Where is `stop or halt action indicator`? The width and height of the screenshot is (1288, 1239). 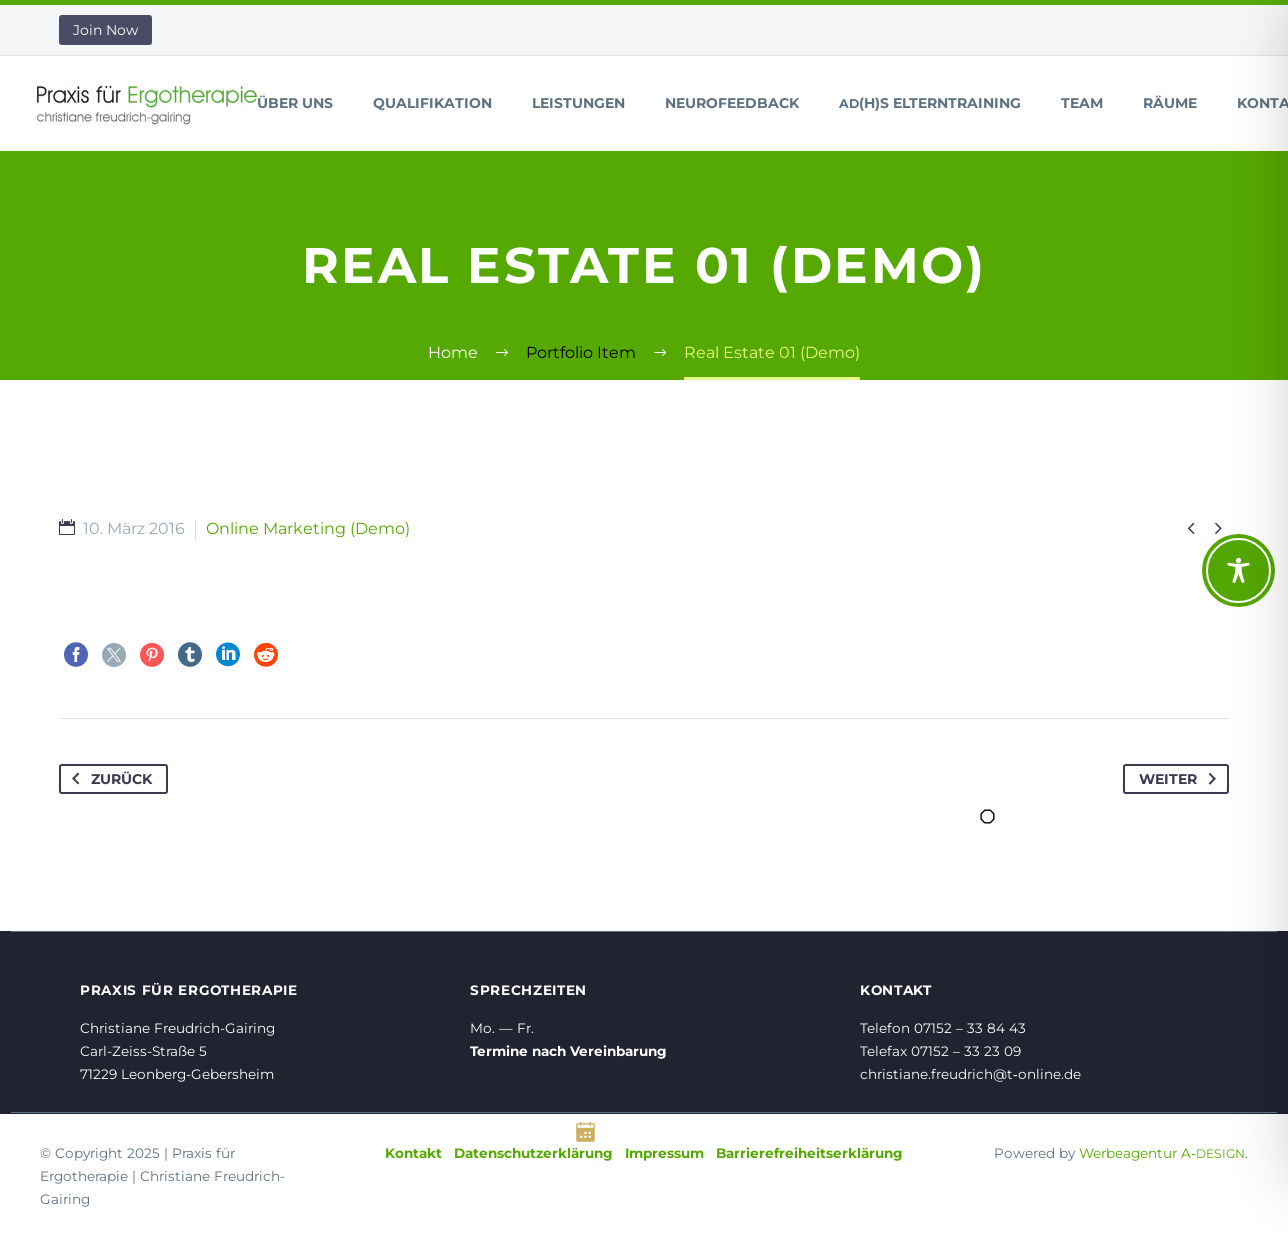
stop or halt action indicator is located at coordinates (987, 816).